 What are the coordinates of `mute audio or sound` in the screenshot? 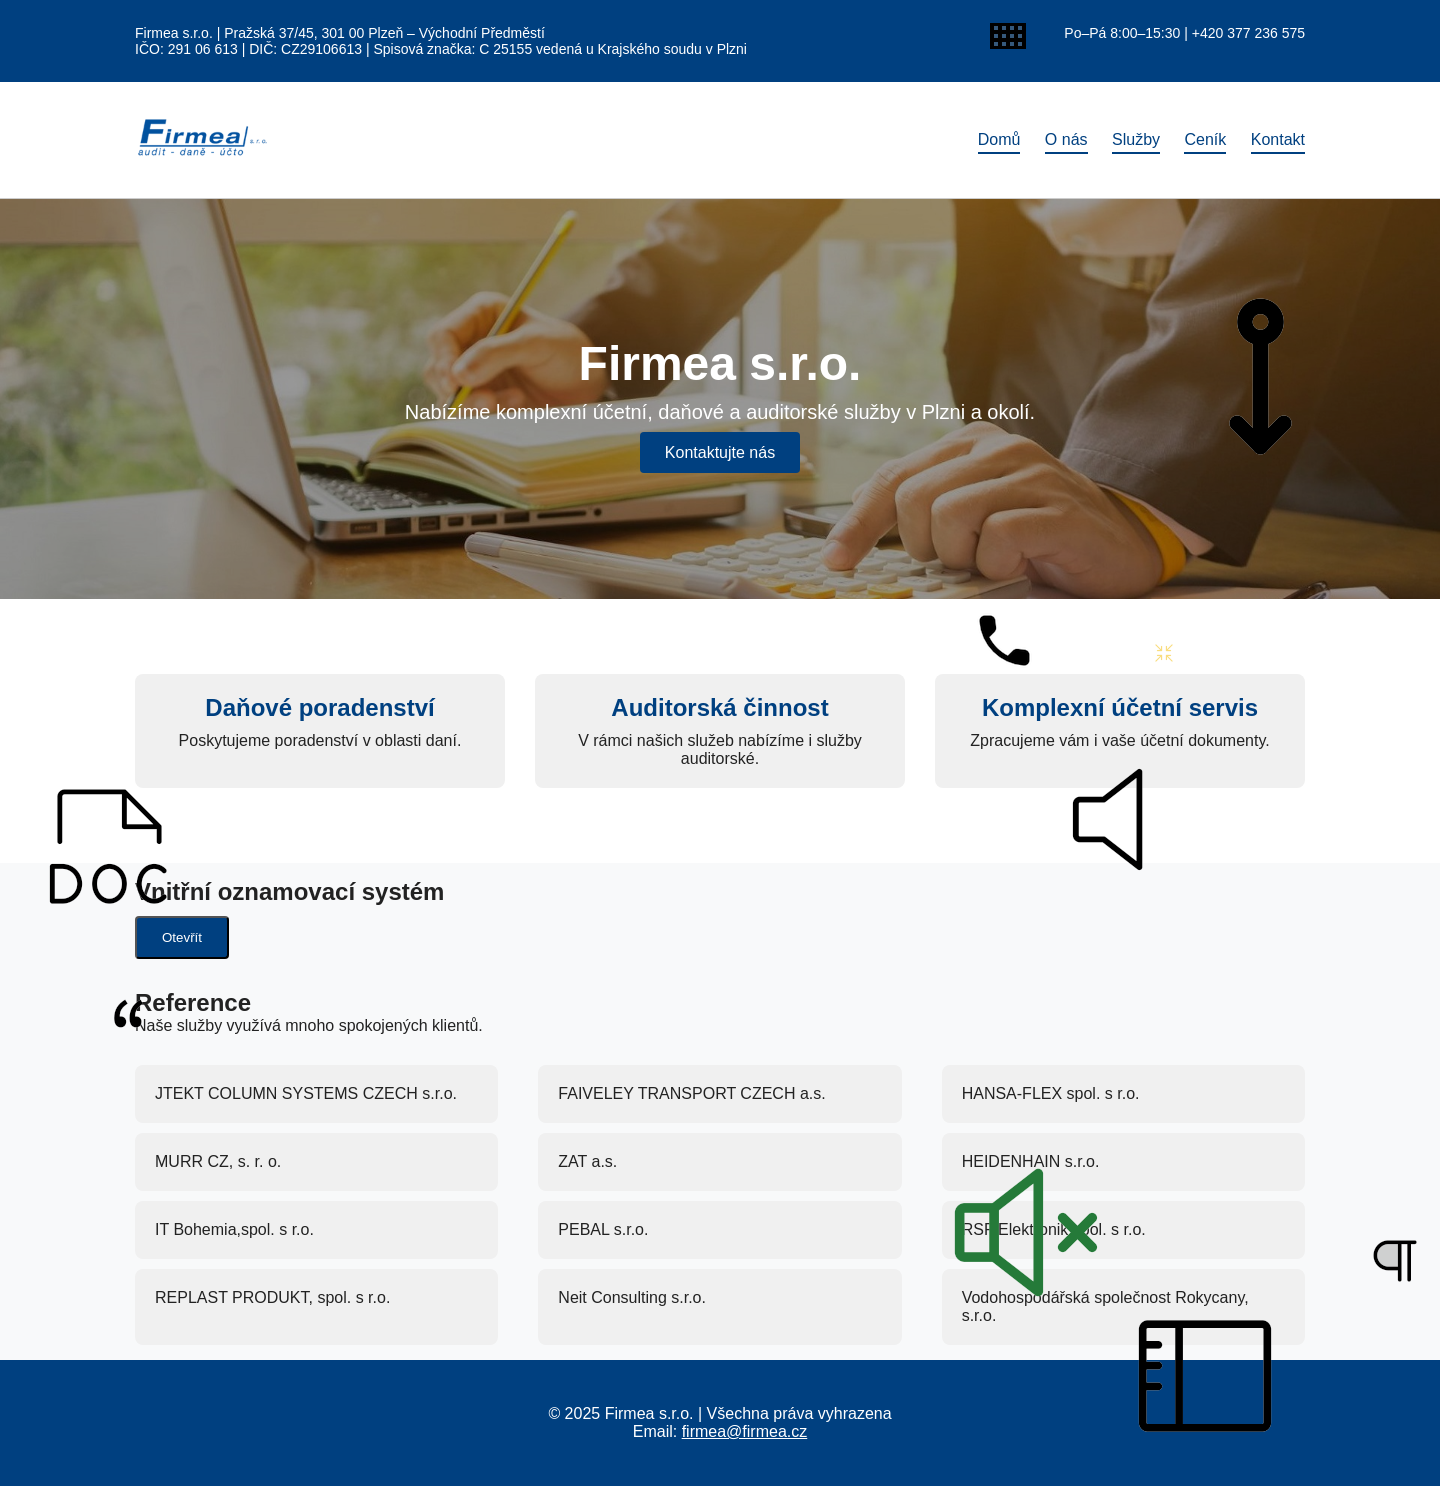 It's located at (1023, 1232).